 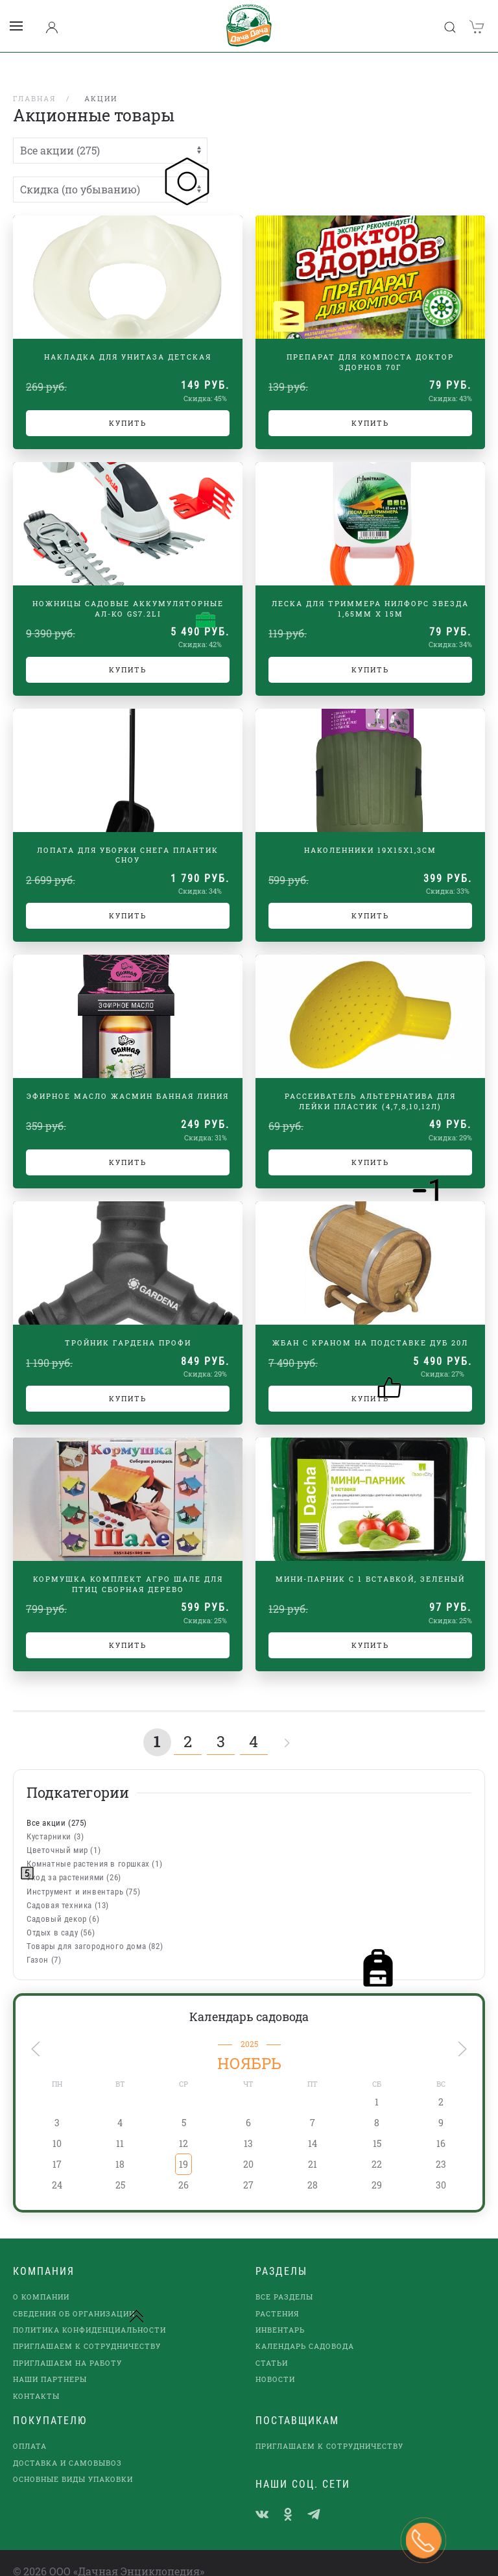 I want to click on greater than or equal to mathematical operator, so click(x=289, y=316).